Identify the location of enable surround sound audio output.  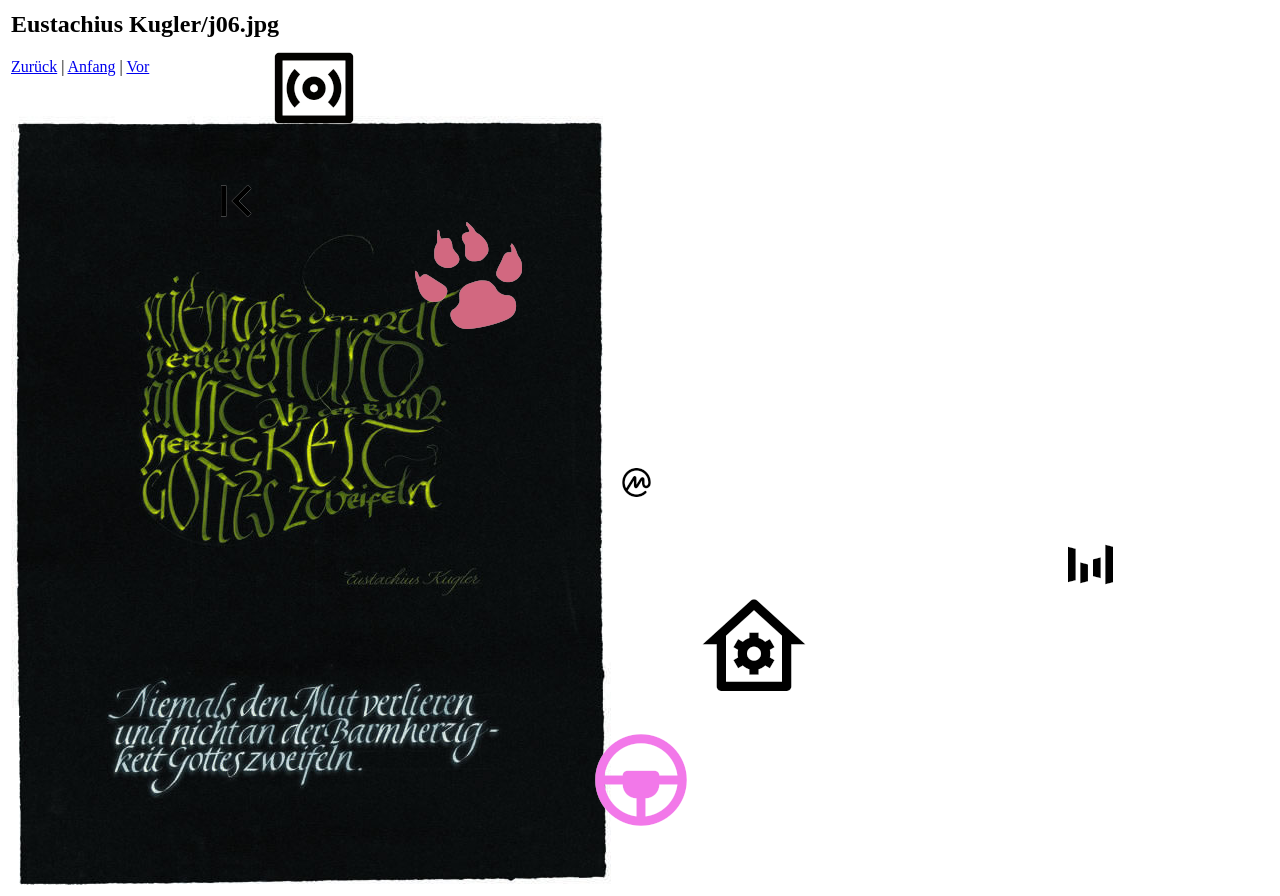
(314, 88).